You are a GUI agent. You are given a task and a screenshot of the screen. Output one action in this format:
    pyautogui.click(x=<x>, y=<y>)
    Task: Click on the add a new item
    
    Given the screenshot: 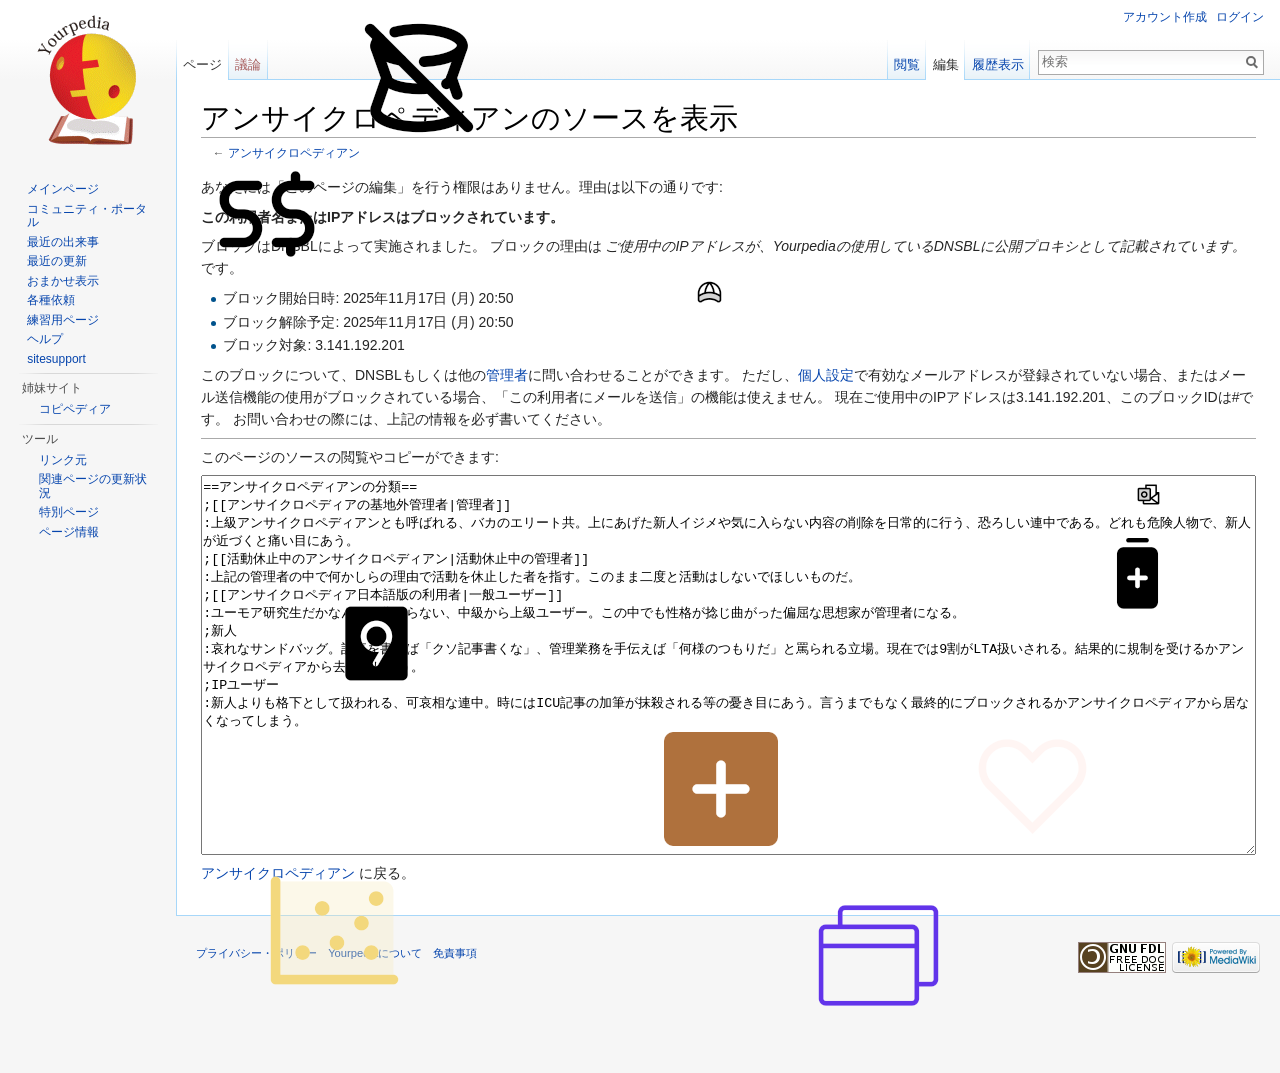 What is the action you would take?
    pyautogui.click(x=721, y=789)
    